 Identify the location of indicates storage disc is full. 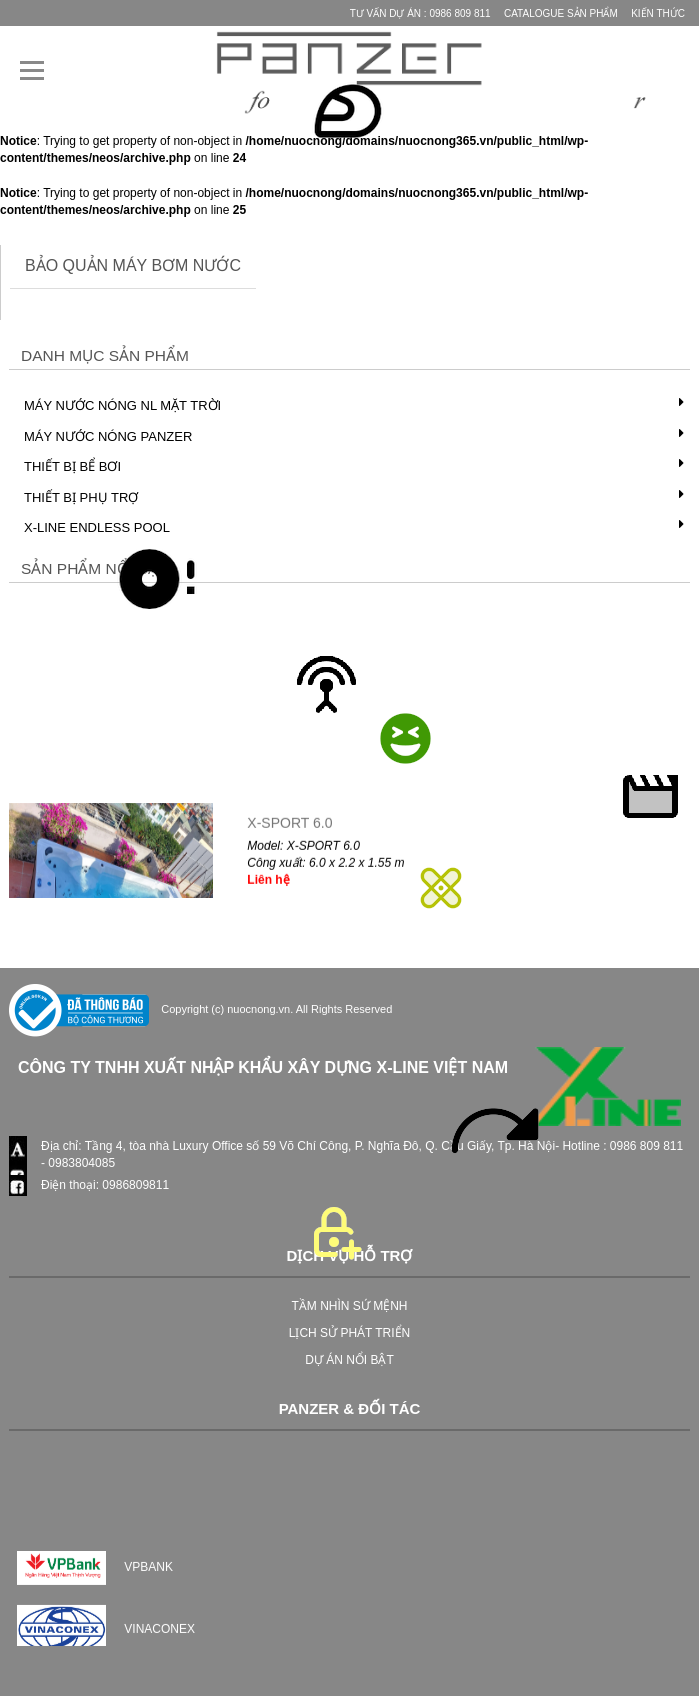
(157, 579).